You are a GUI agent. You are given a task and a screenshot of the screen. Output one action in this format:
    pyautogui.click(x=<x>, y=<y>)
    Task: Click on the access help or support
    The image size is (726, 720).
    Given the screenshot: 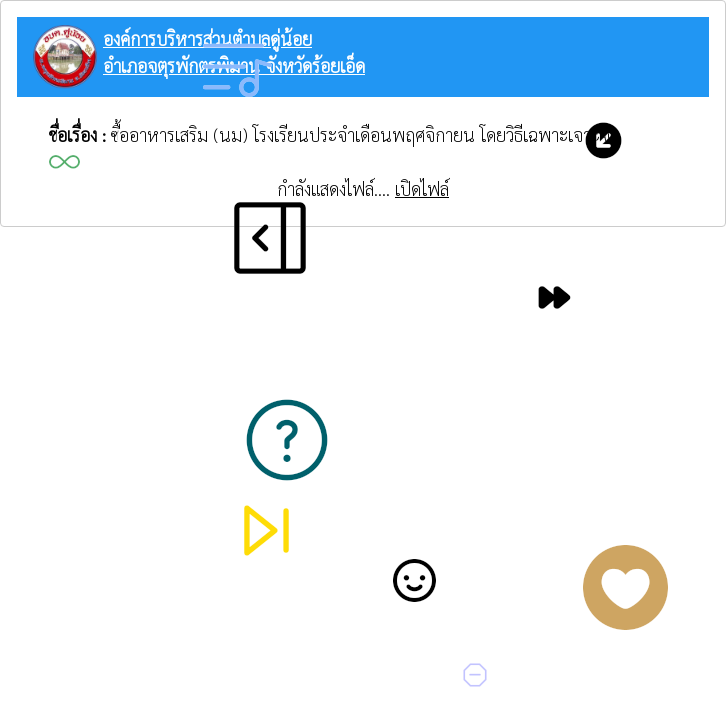 What is the action you would take?
    pyautogui.click(x=287, y=440)
    